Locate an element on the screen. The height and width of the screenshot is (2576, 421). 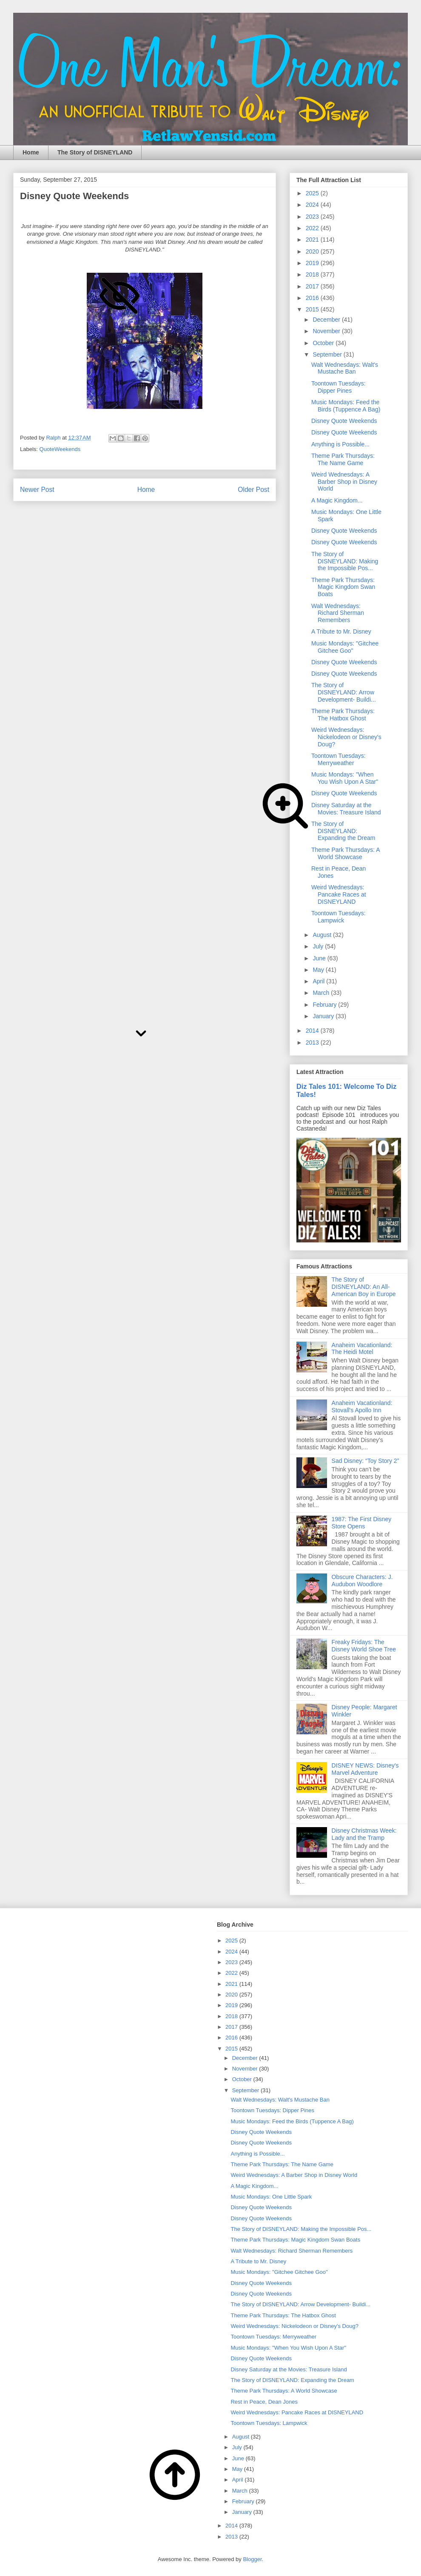
hide password or sensitive content is located at coordinates (119, 296).